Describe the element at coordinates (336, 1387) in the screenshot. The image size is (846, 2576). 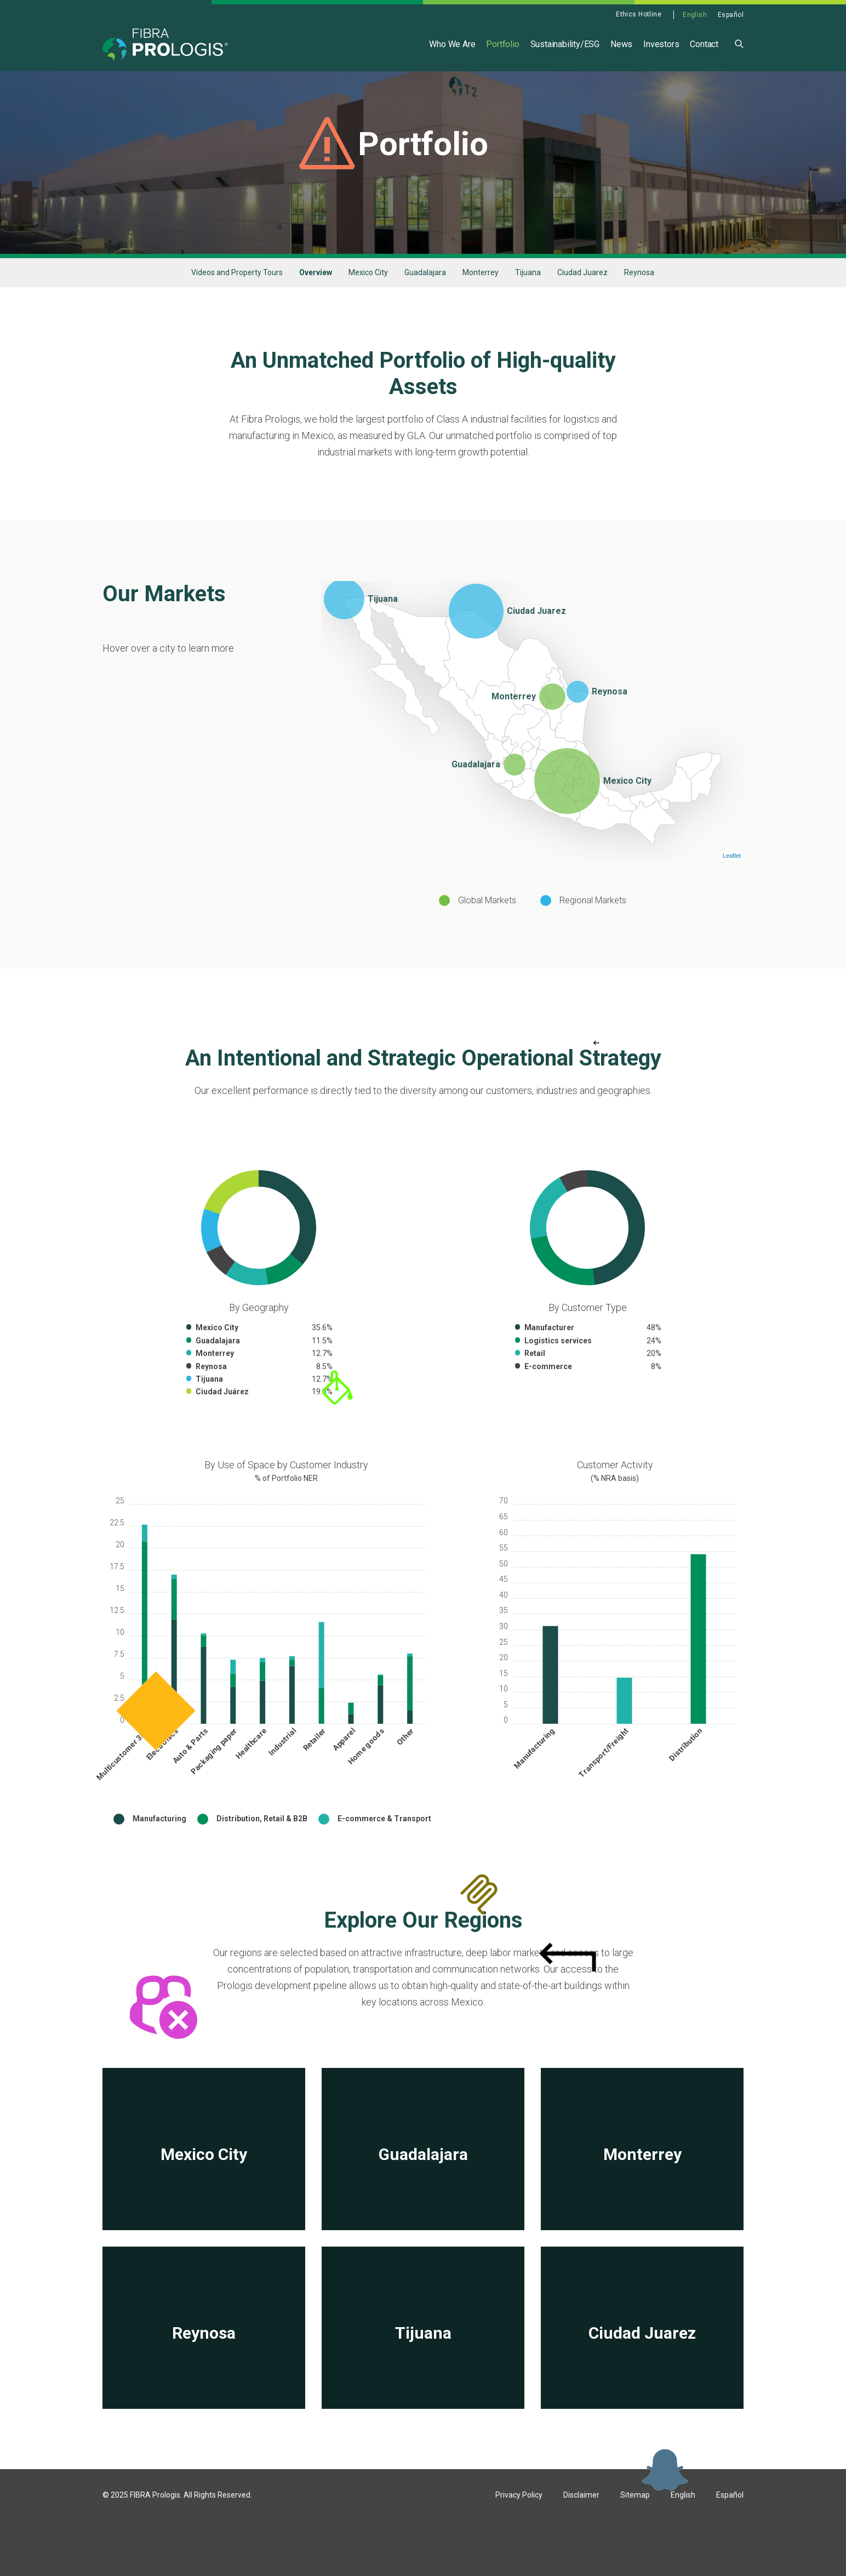
I see `change theme or color settings` at that location.